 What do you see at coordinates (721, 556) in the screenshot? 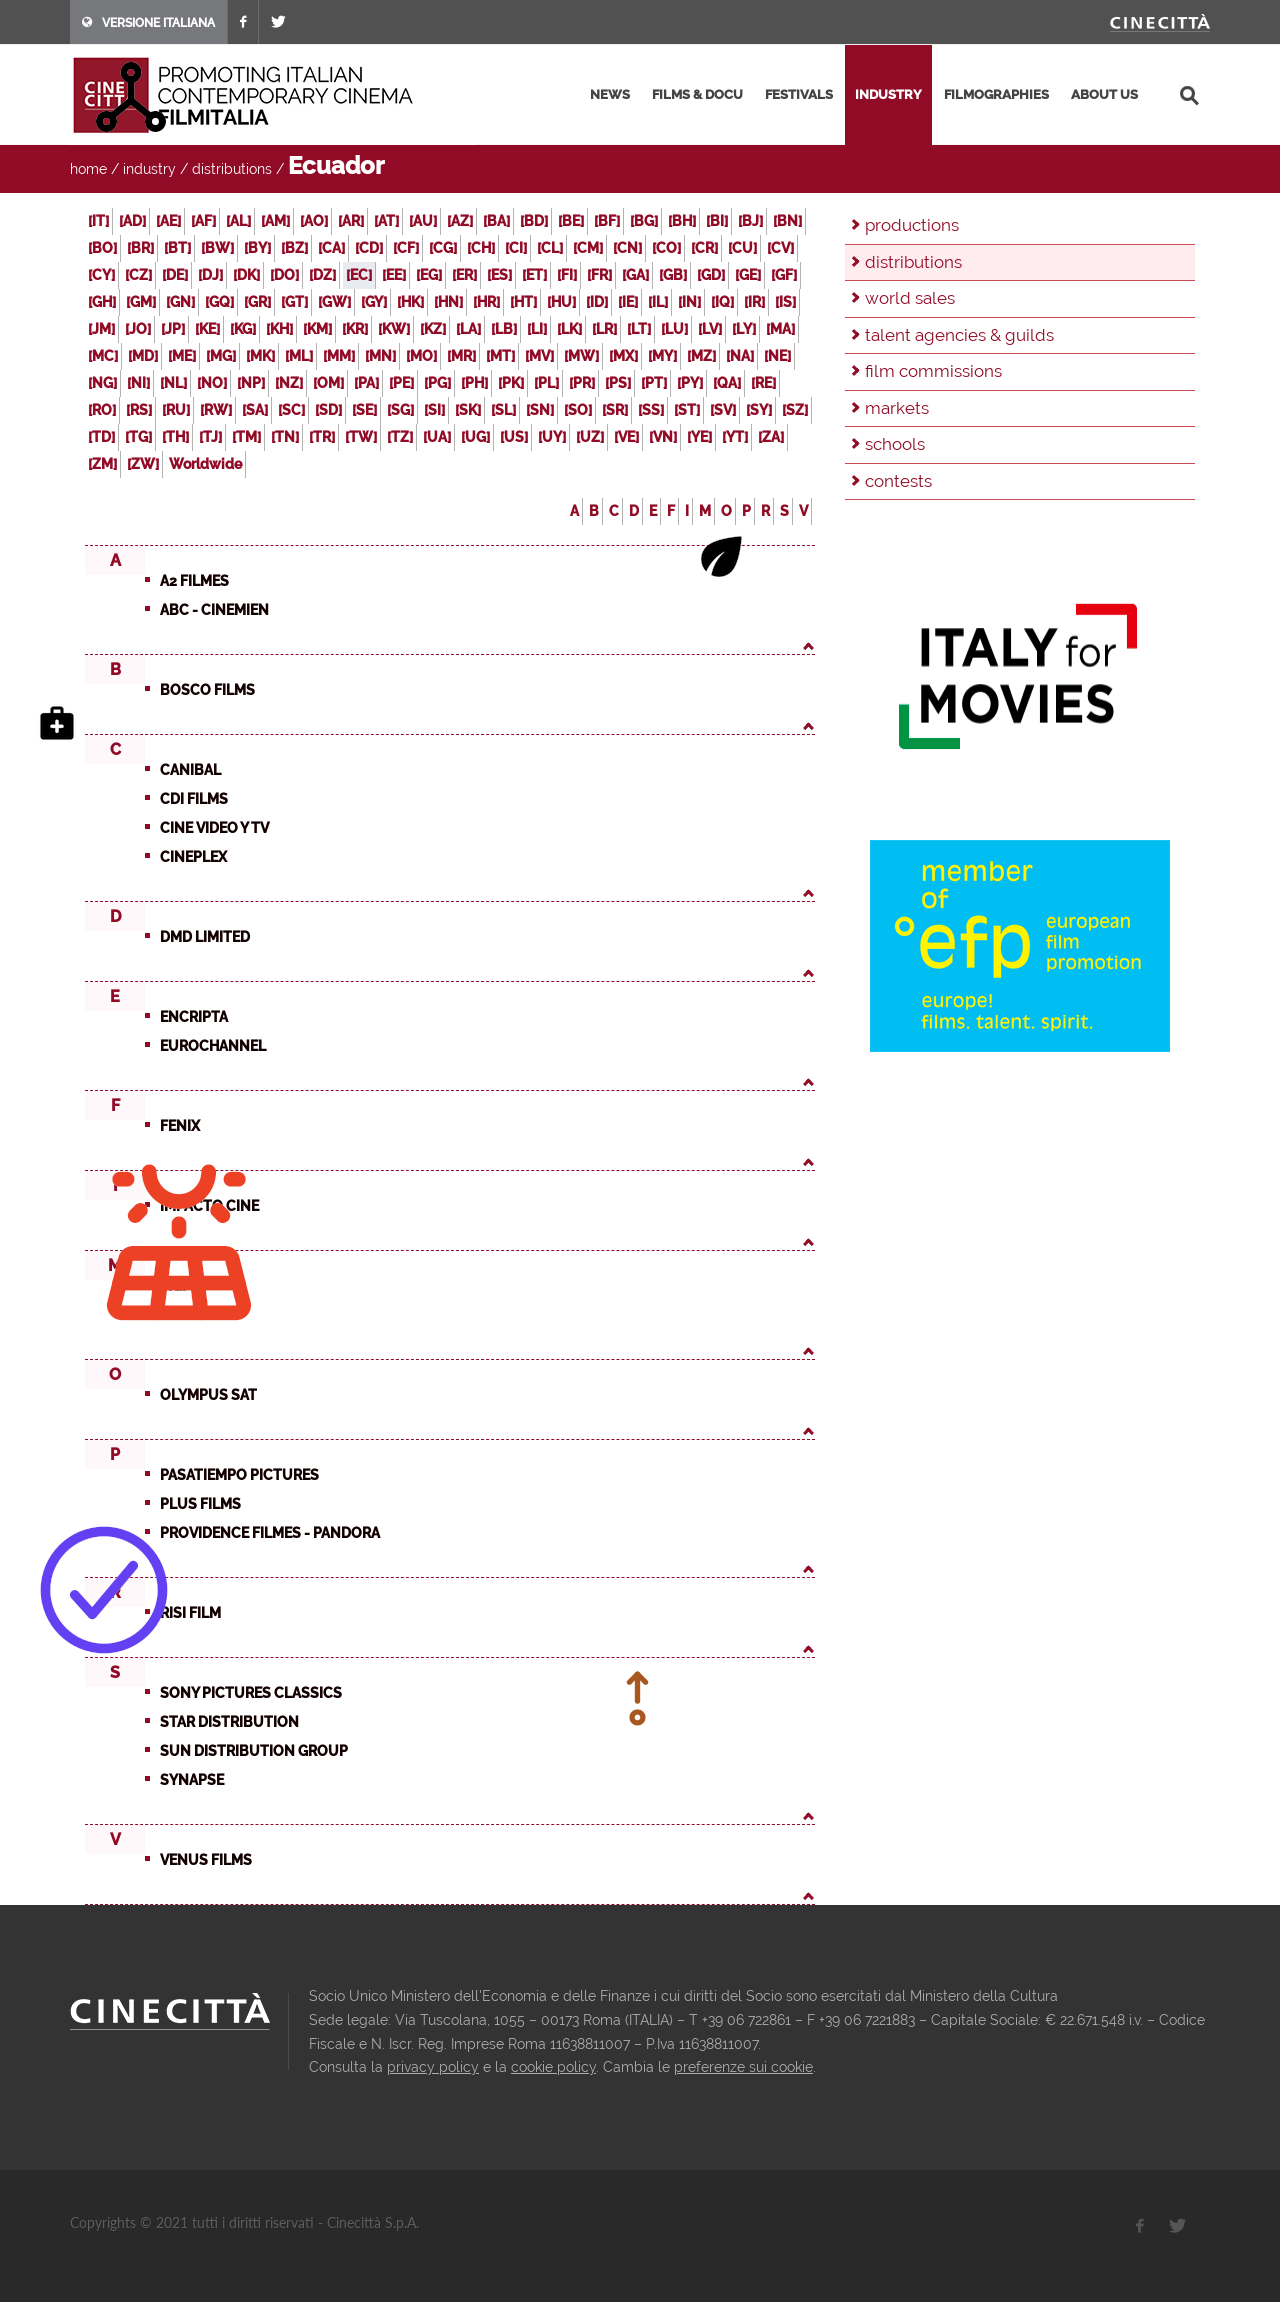
I see `indicates eco-friendly or sustainable mode` at bounding box center [721, 556].